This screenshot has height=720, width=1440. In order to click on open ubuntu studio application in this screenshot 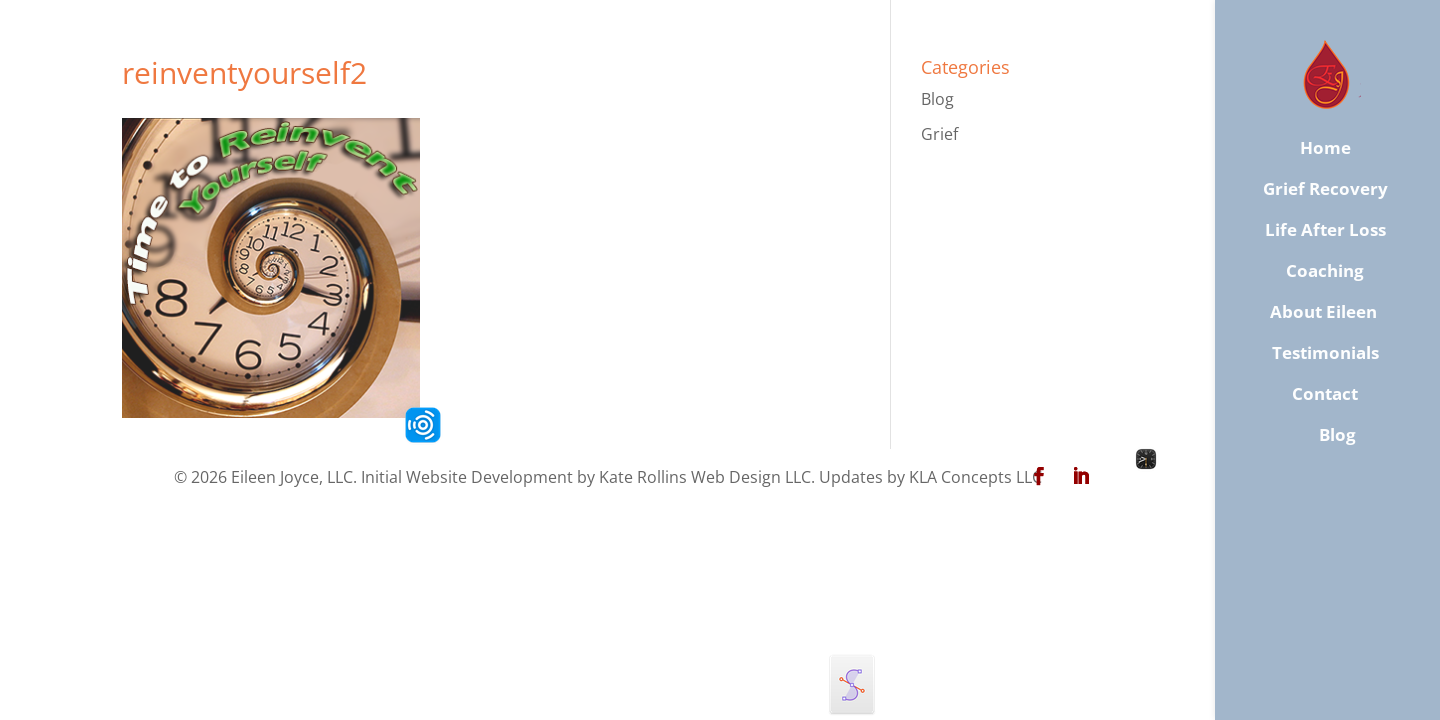, I will do `click(423, 425)`.